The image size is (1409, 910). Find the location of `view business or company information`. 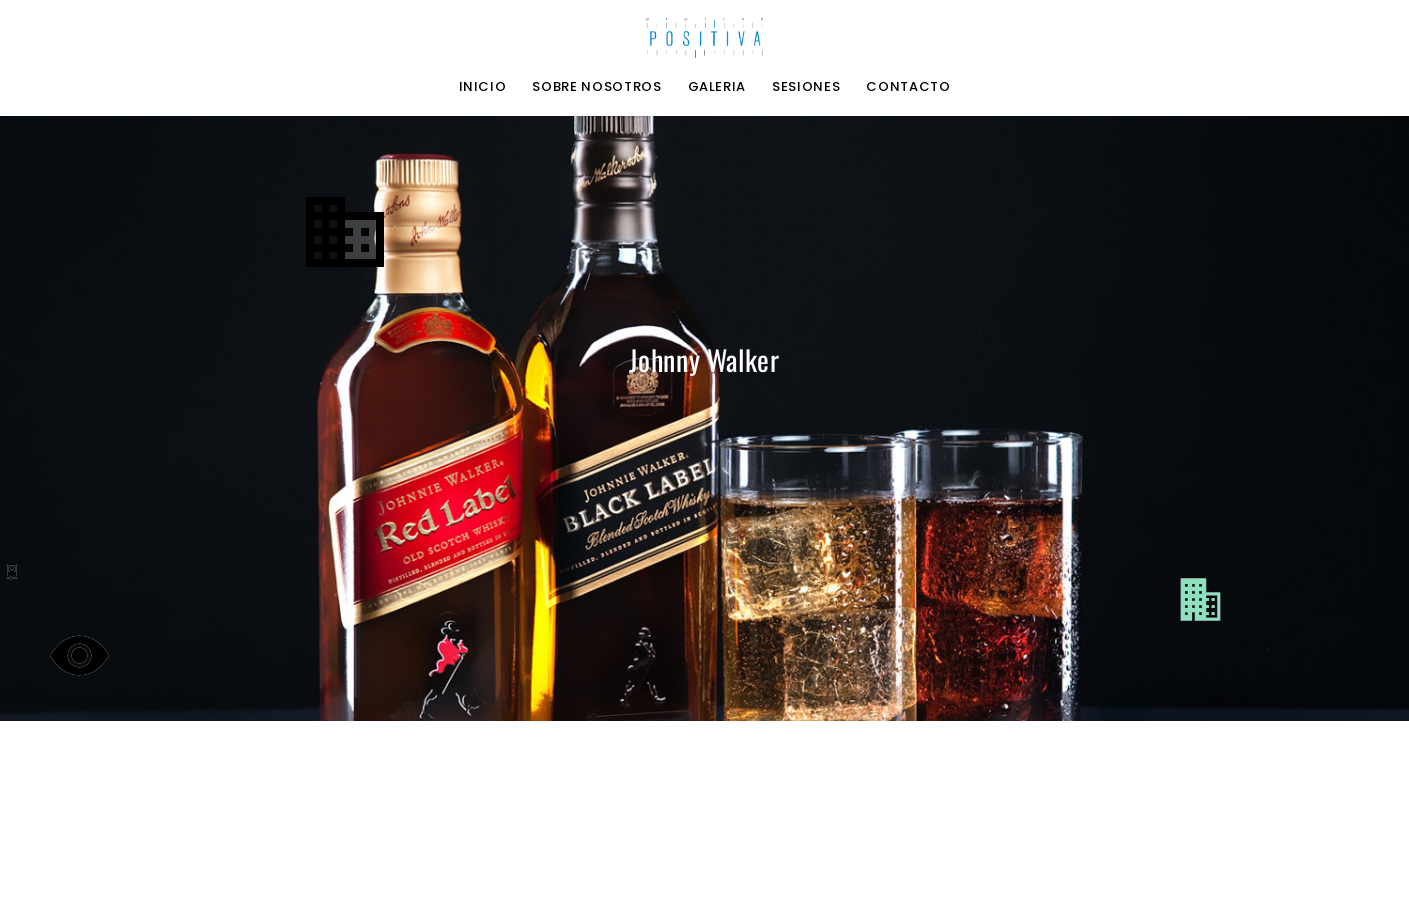

view business or company information is located at coordinates (1200, 599).